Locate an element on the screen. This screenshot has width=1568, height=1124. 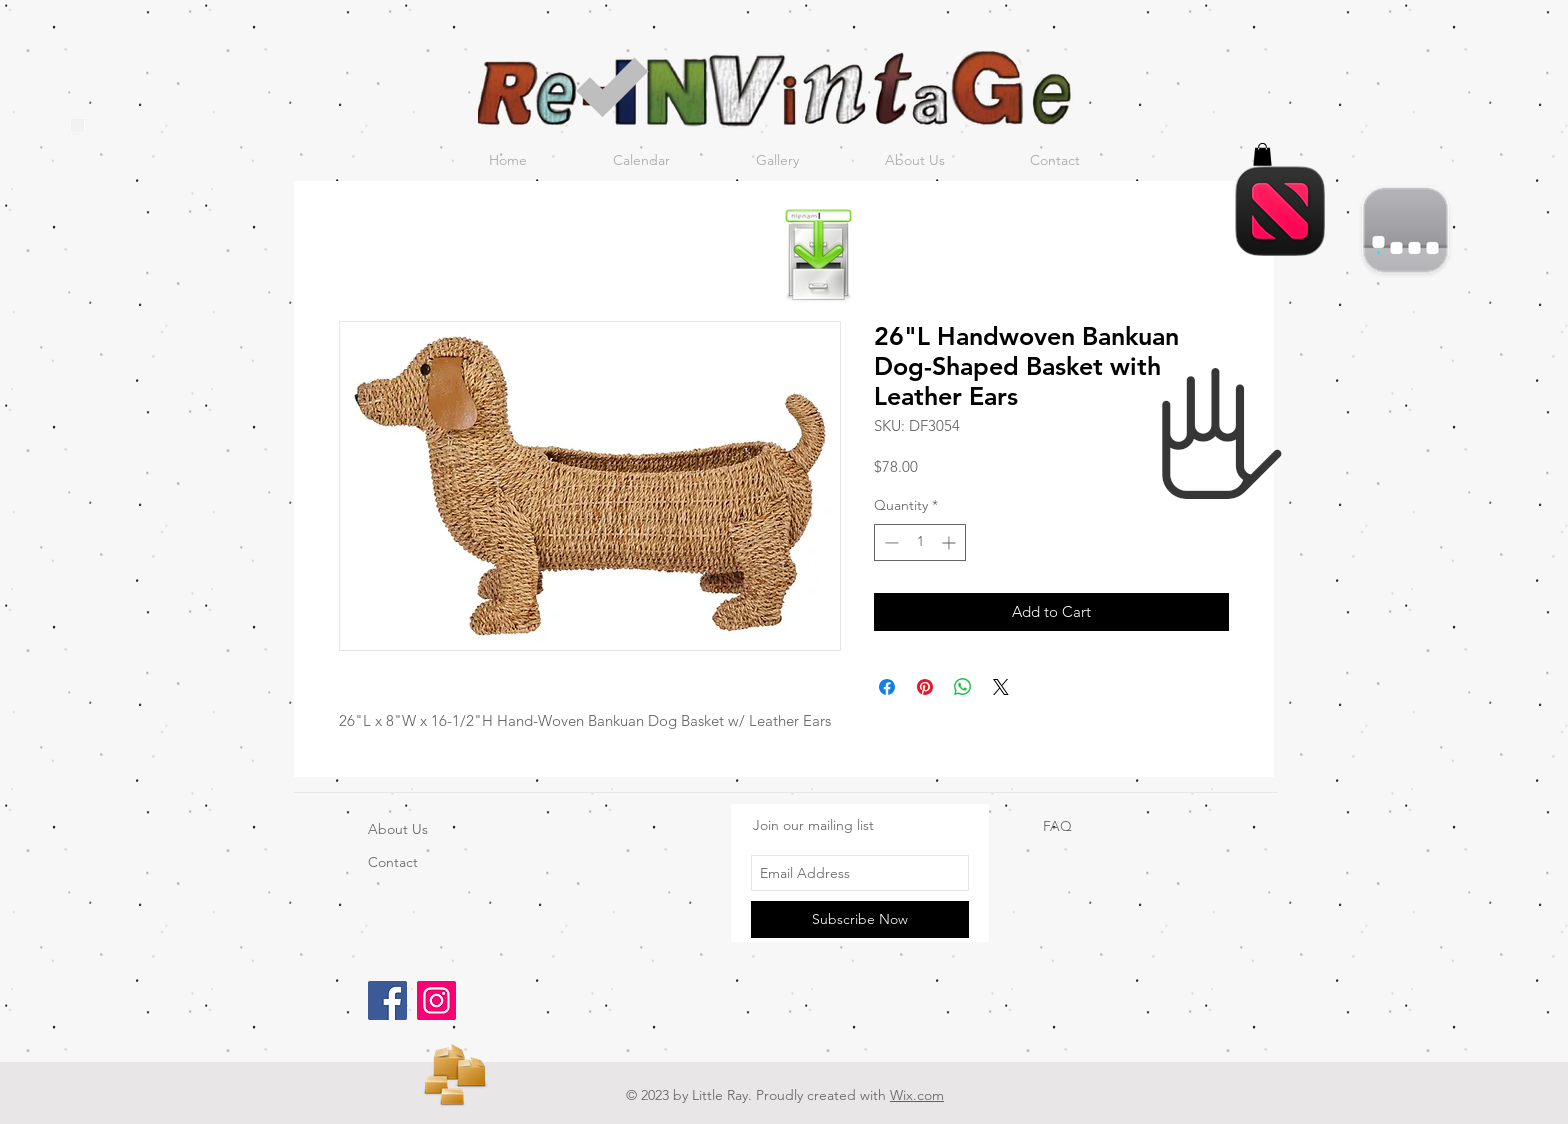
open the Apple News app is located at coordinates (1280, 211).